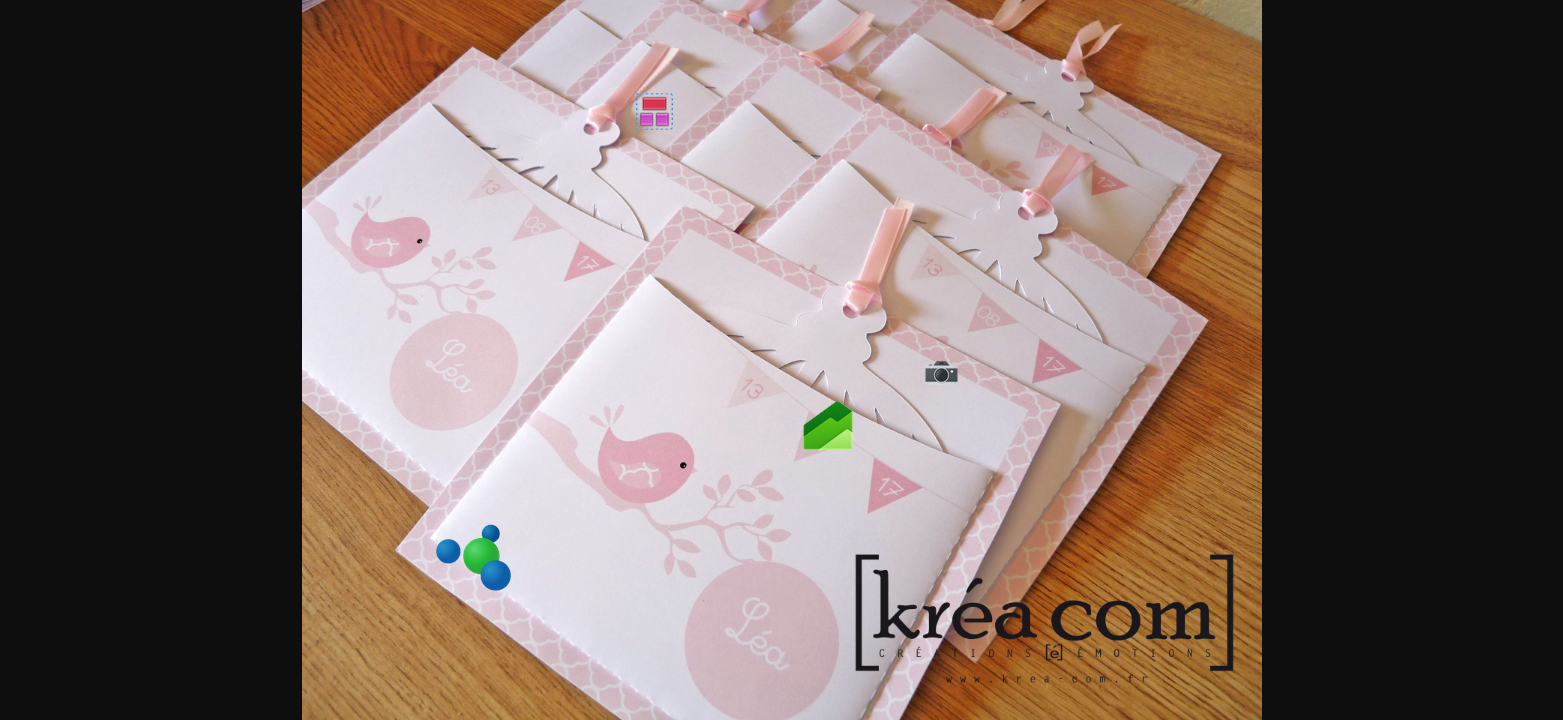 The image size is (1563, 720). What do you see at coordinates (473, 558) in the screenshot?
I see `indicates file or folder is shared with homegroup network` at bounding box center [473, 558].